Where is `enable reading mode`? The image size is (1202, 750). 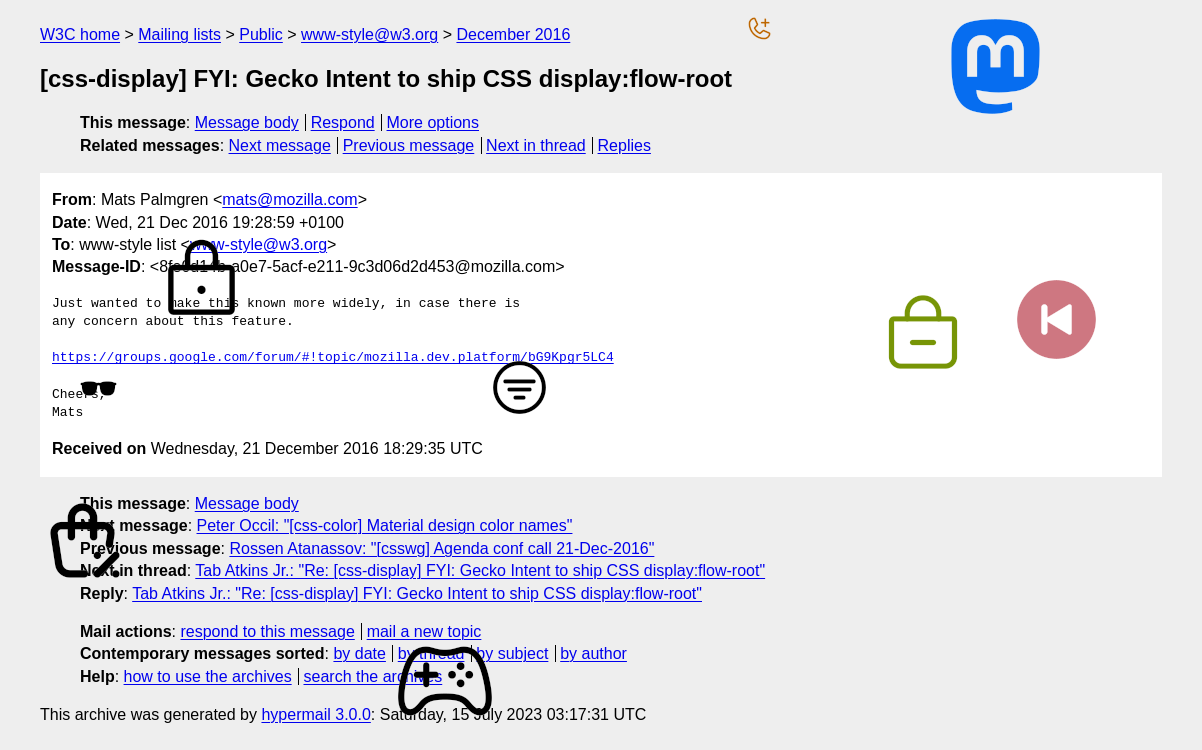
enable reading mode is located at coordinates (98, 388).